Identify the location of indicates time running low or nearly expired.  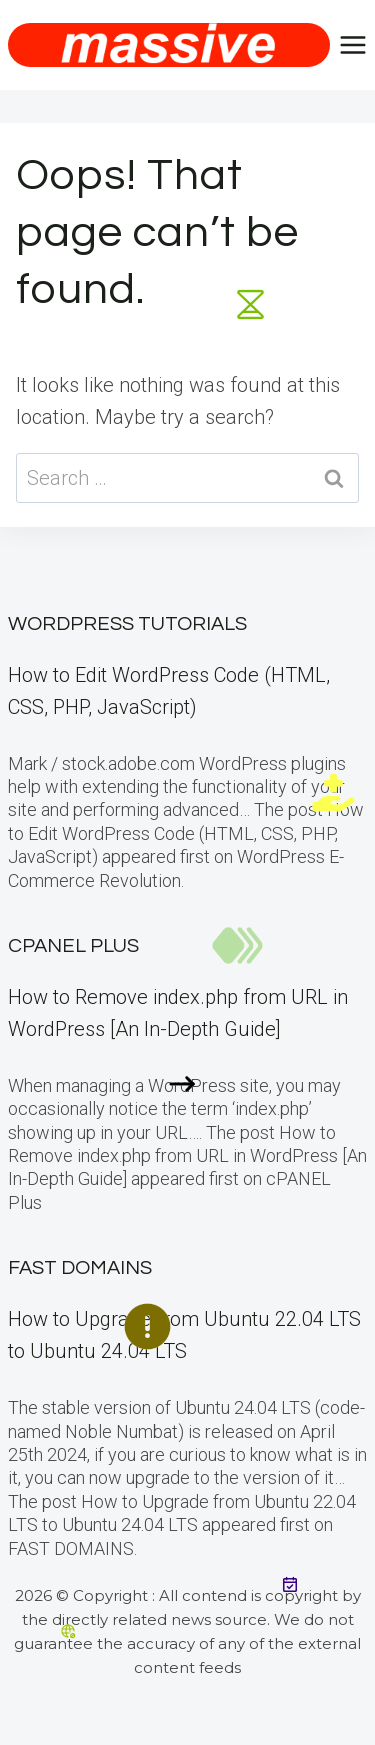
(250, 304).